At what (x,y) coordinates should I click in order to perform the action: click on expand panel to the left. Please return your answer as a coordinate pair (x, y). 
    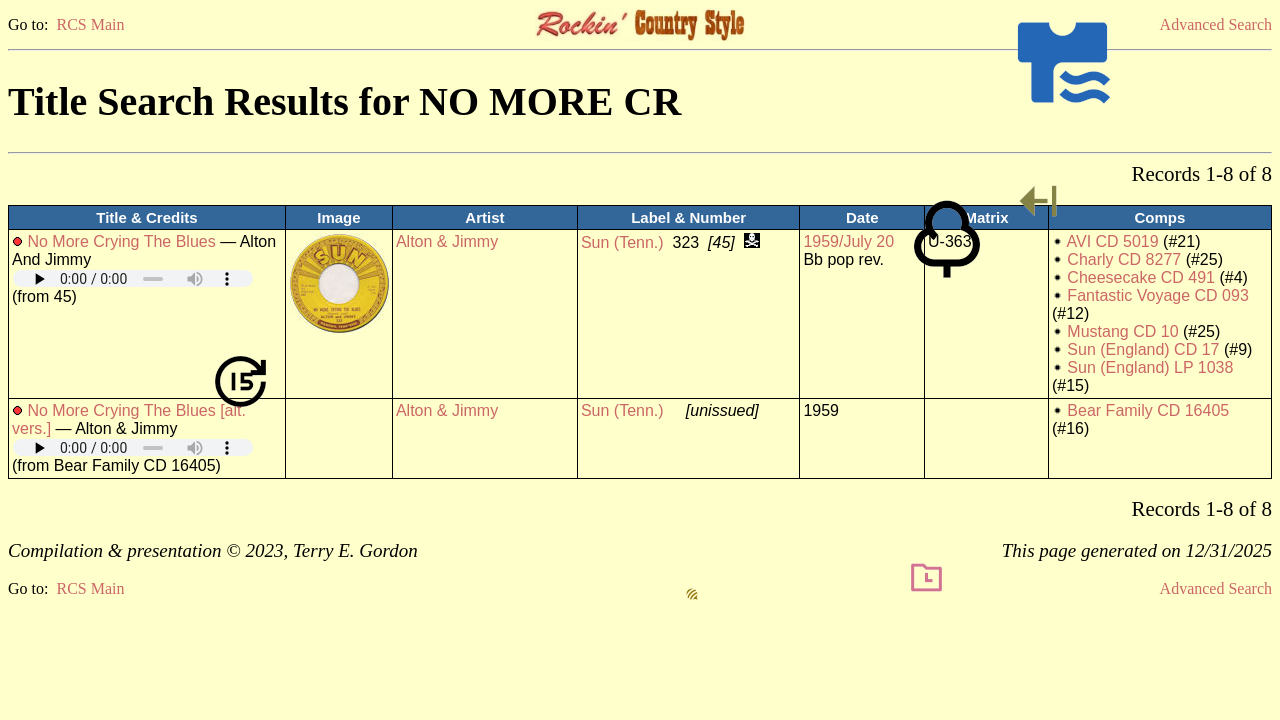
    Looking at the image, I should click on (1039, 201).